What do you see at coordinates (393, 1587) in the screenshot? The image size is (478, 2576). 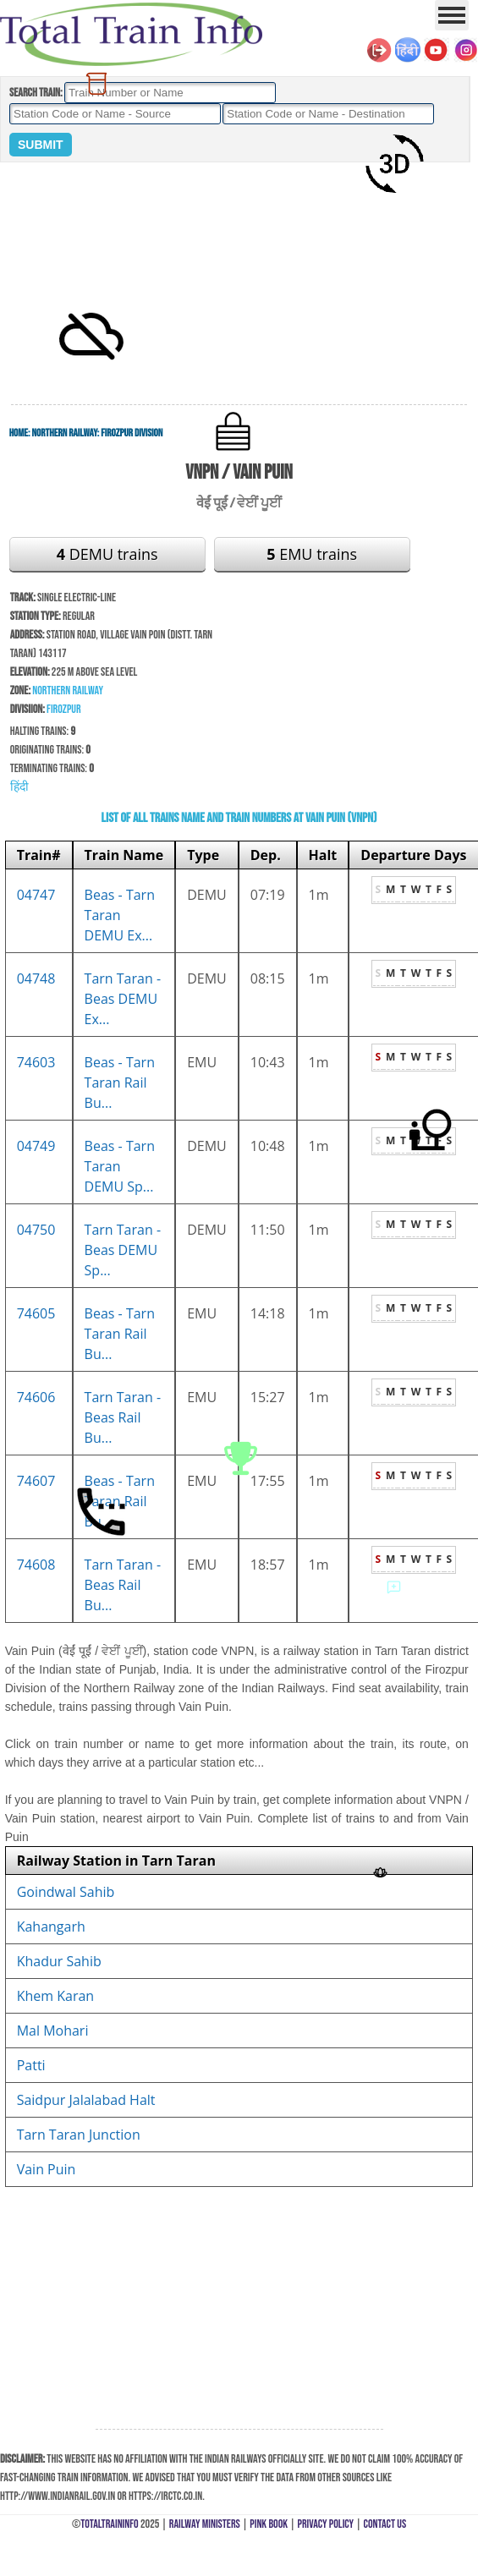 I see `compose a new message` at bounding box center [393, 1587].